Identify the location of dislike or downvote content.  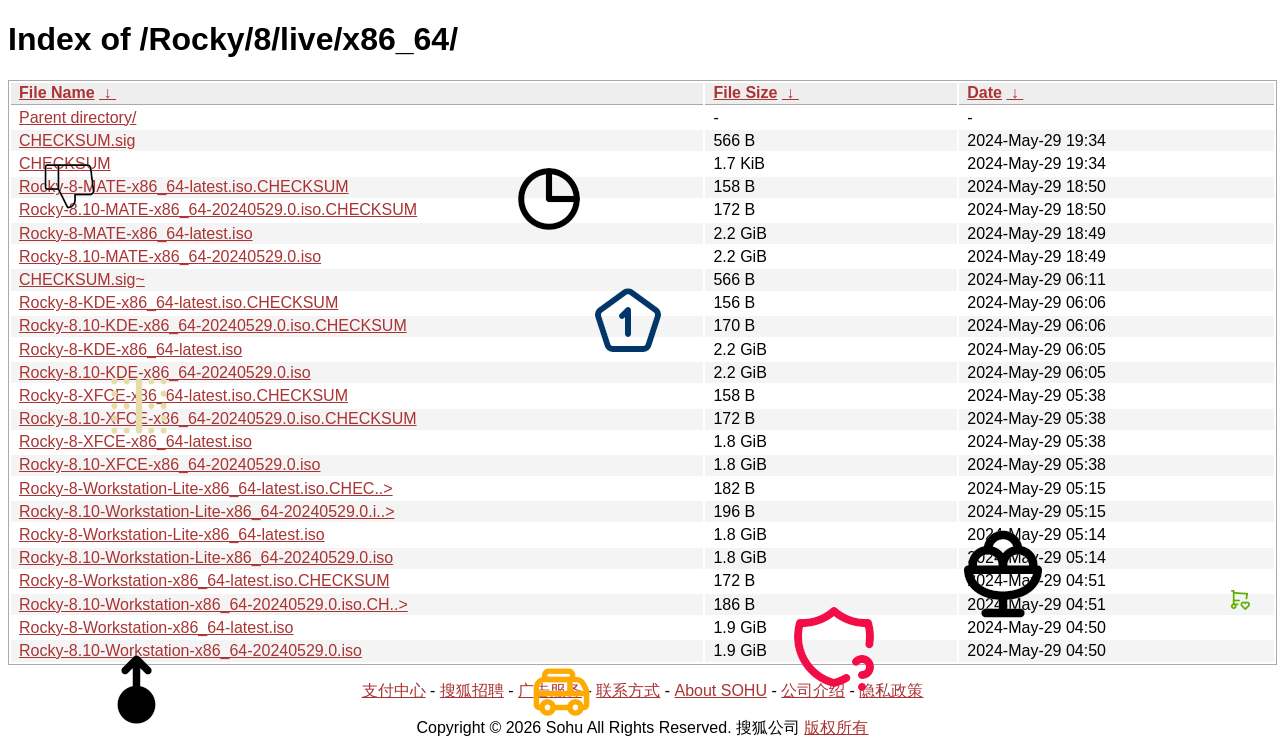
(69, 183).